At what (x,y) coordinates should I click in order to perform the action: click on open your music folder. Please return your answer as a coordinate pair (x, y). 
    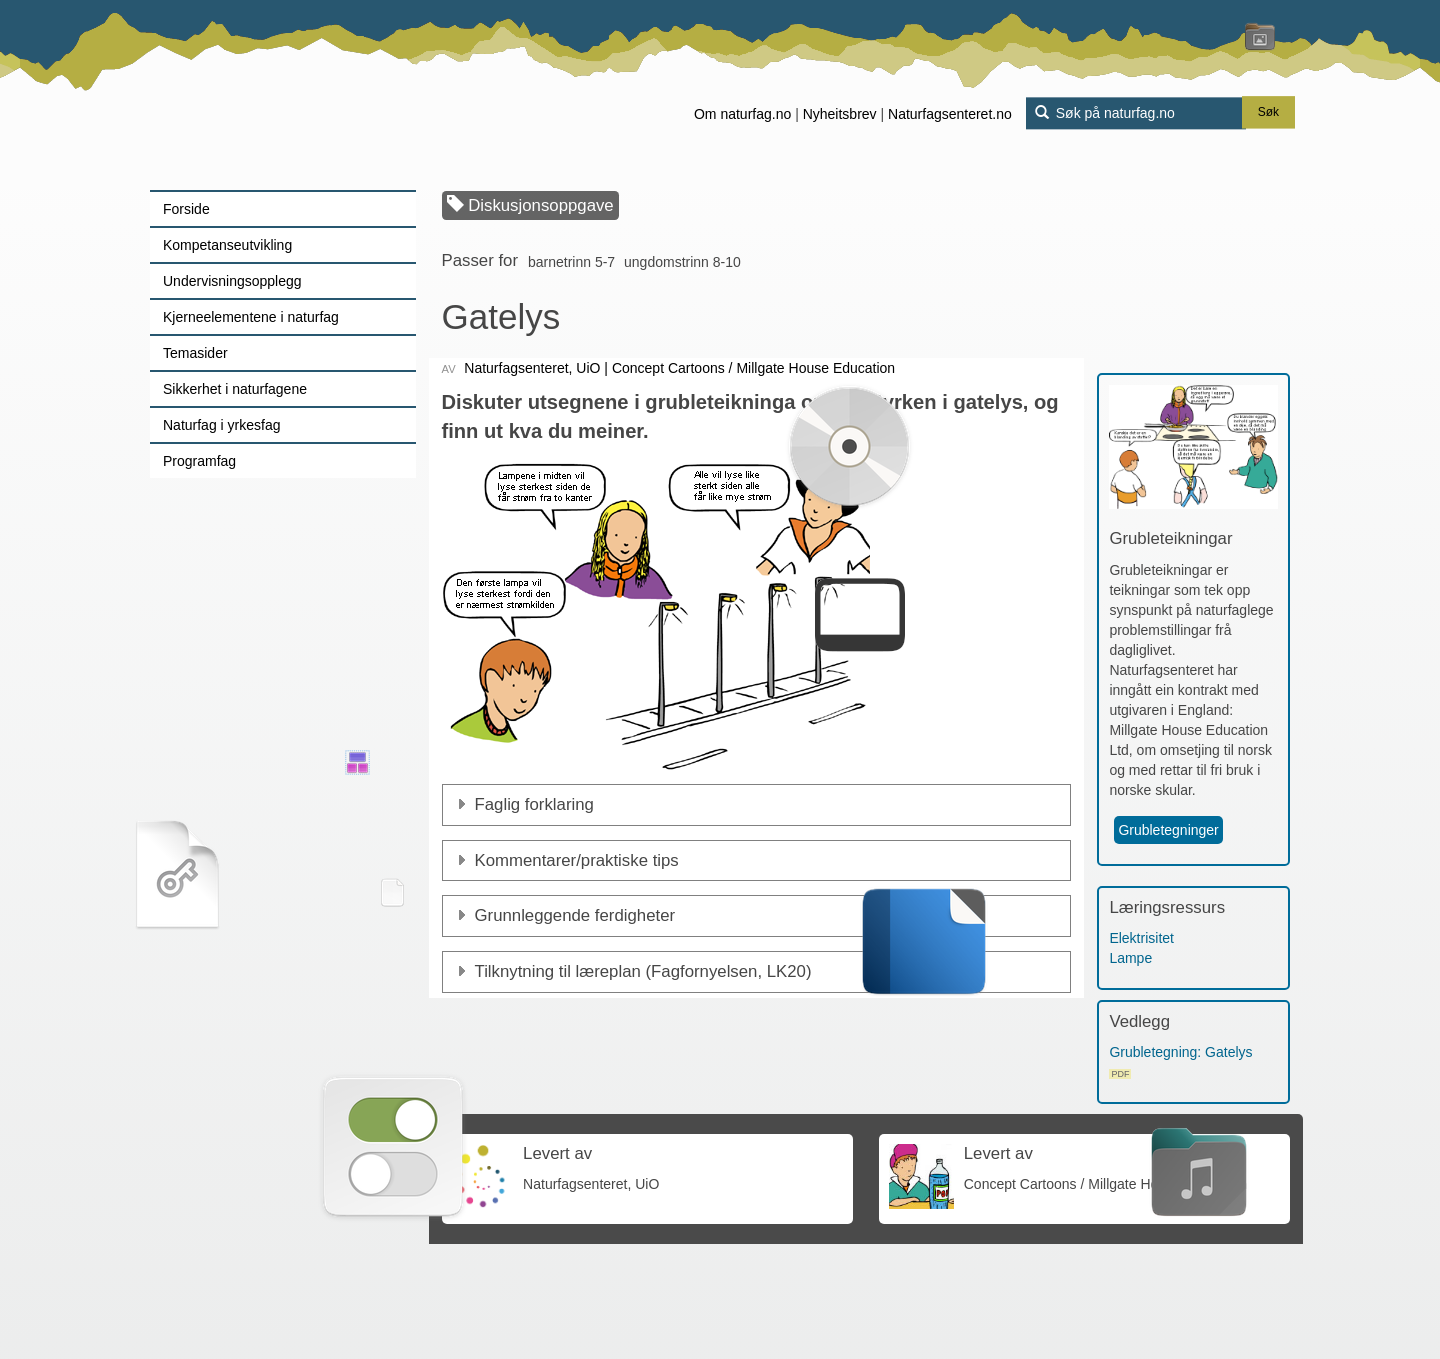
    Looking at the image, I should click on (1199, 1172).